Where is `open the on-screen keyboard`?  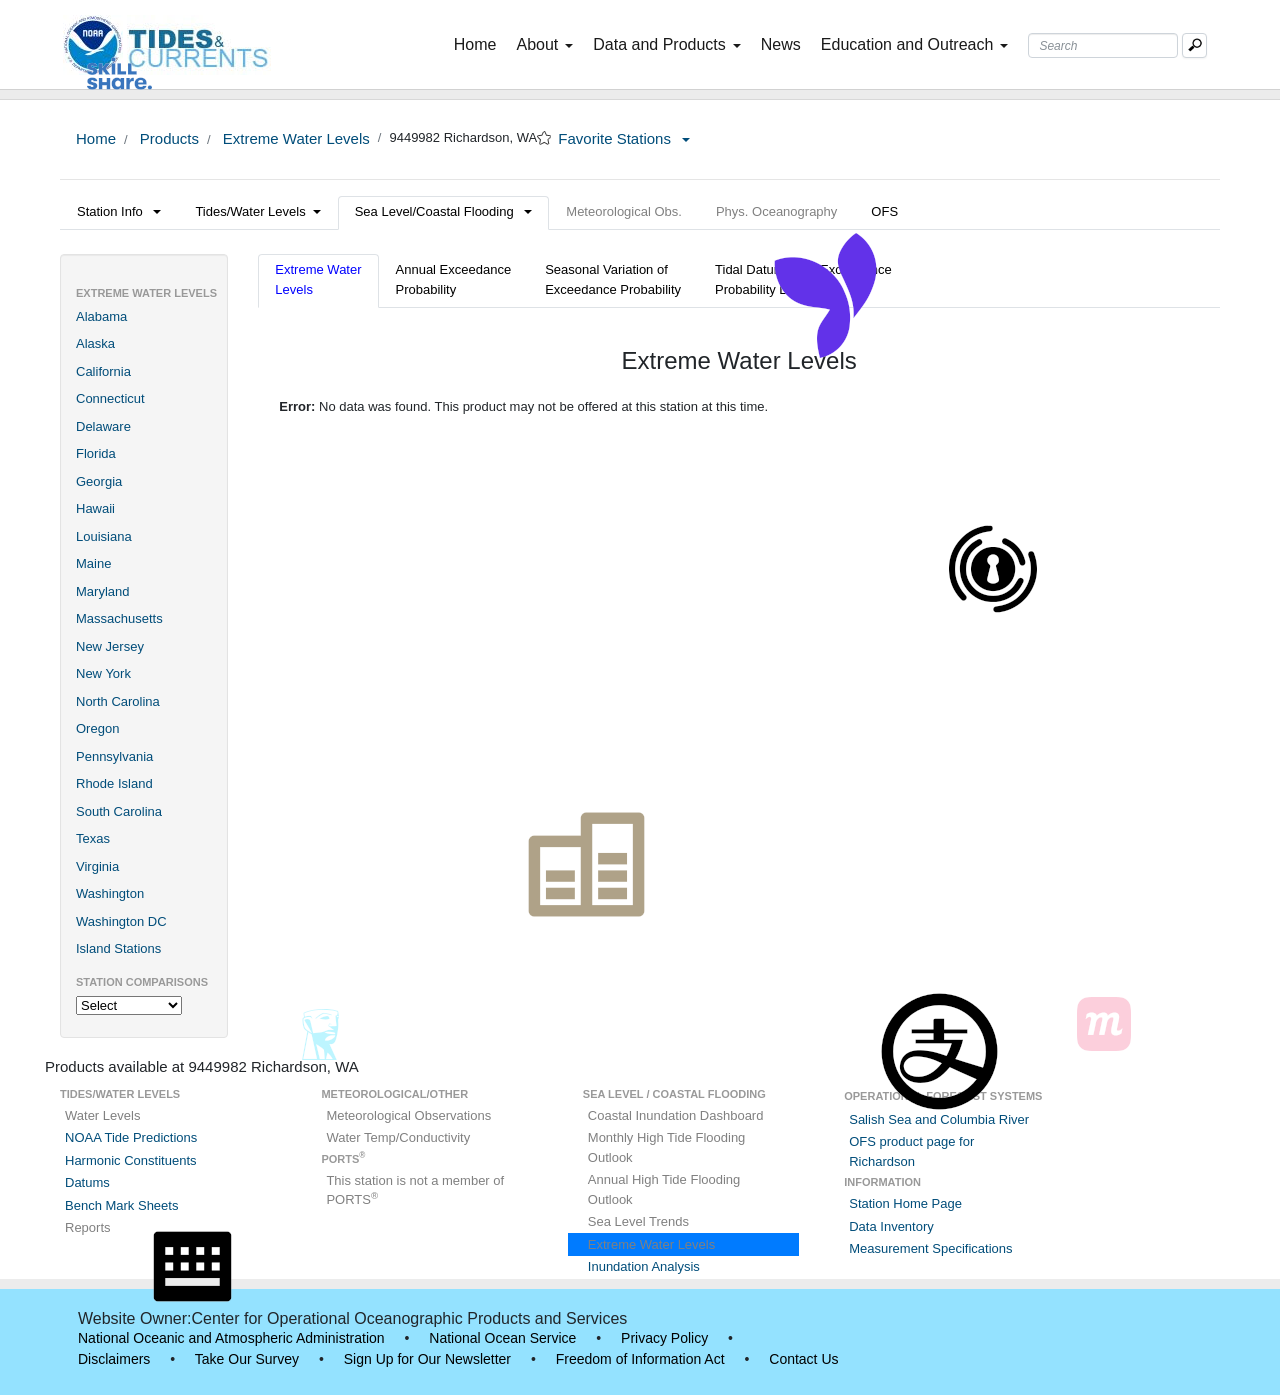 open the on-screen keyboard is located at coordinates (192, 1266).